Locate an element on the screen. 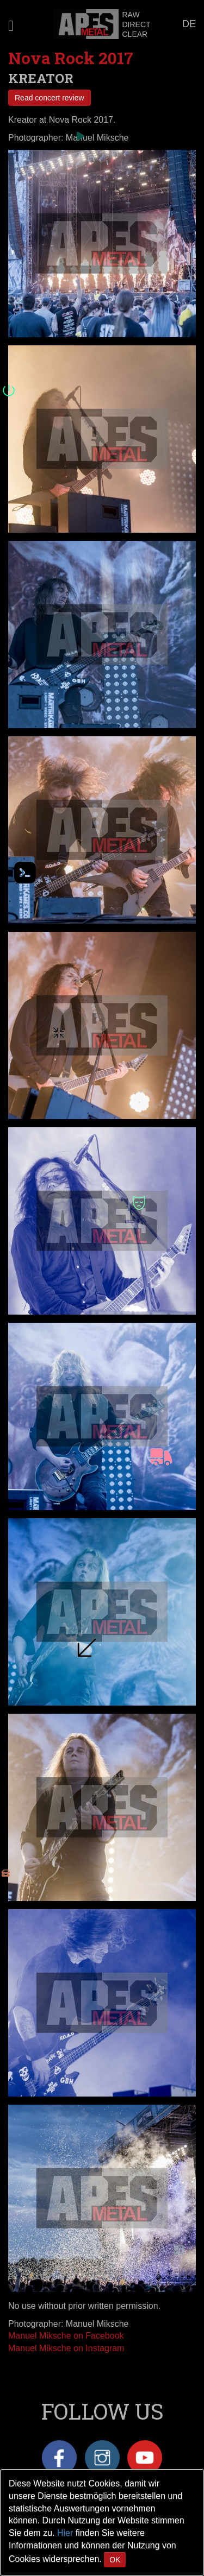  create a table alias or reference is located at coordinates (179, 2250).